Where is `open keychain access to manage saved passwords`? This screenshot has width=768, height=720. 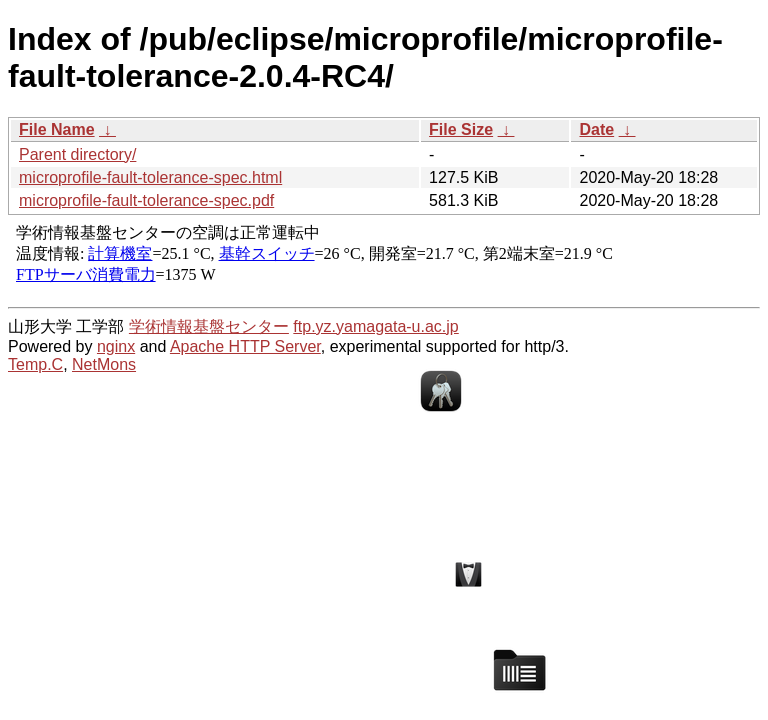
open keychain access to manage saved passwords is located at coordinates (441, 391).